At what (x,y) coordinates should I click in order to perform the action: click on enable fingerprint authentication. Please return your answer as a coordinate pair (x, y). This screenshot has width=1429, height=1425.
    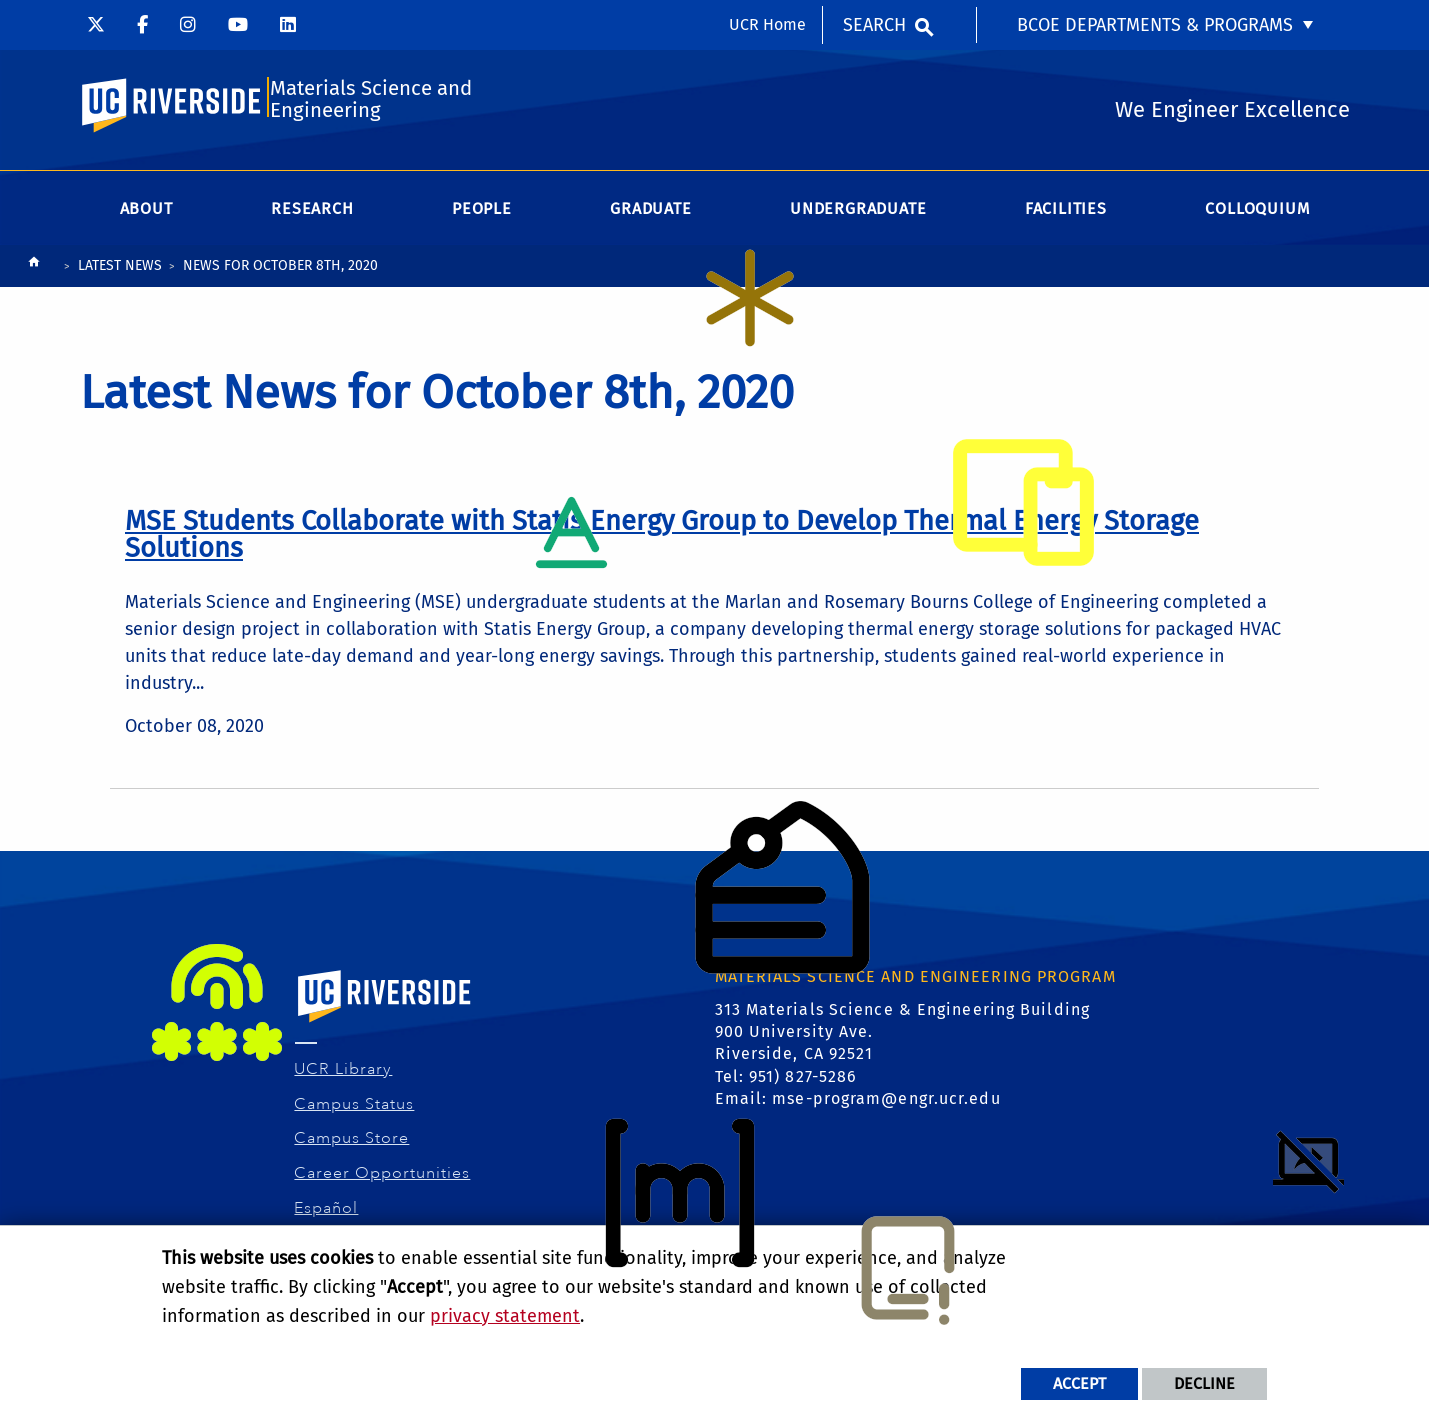
    Looking at the image, I should click on (217, 996).